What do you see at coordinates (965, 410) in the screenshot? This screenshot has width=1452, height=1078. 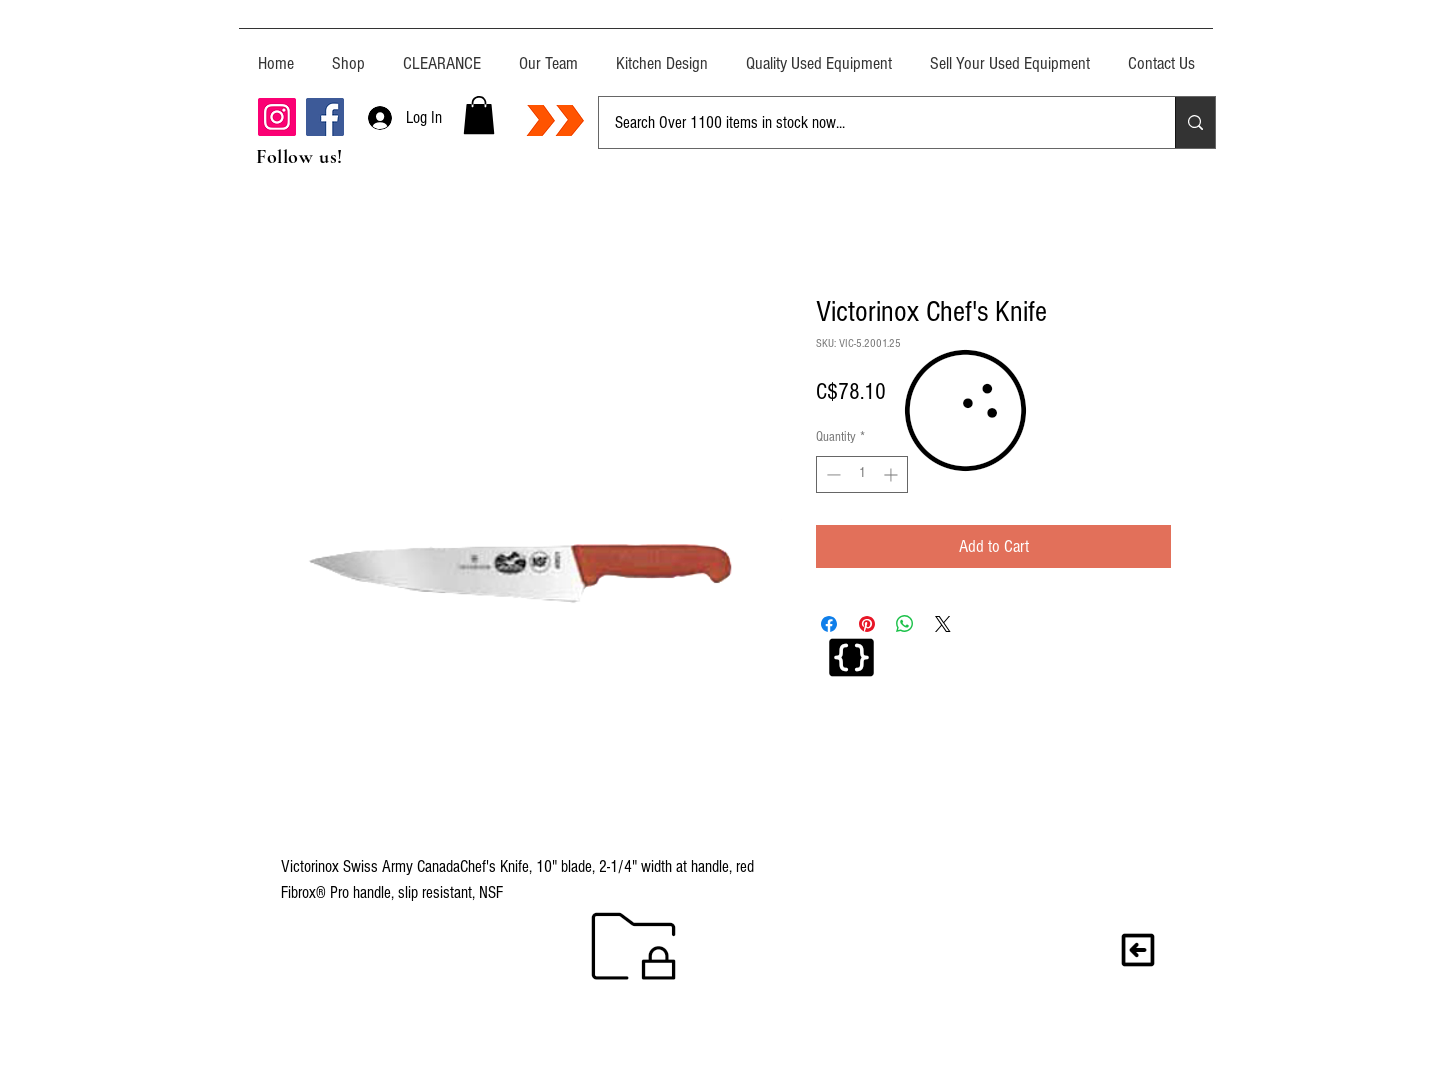 I see `access bowling or sports games` at bounding box center [965, 410].